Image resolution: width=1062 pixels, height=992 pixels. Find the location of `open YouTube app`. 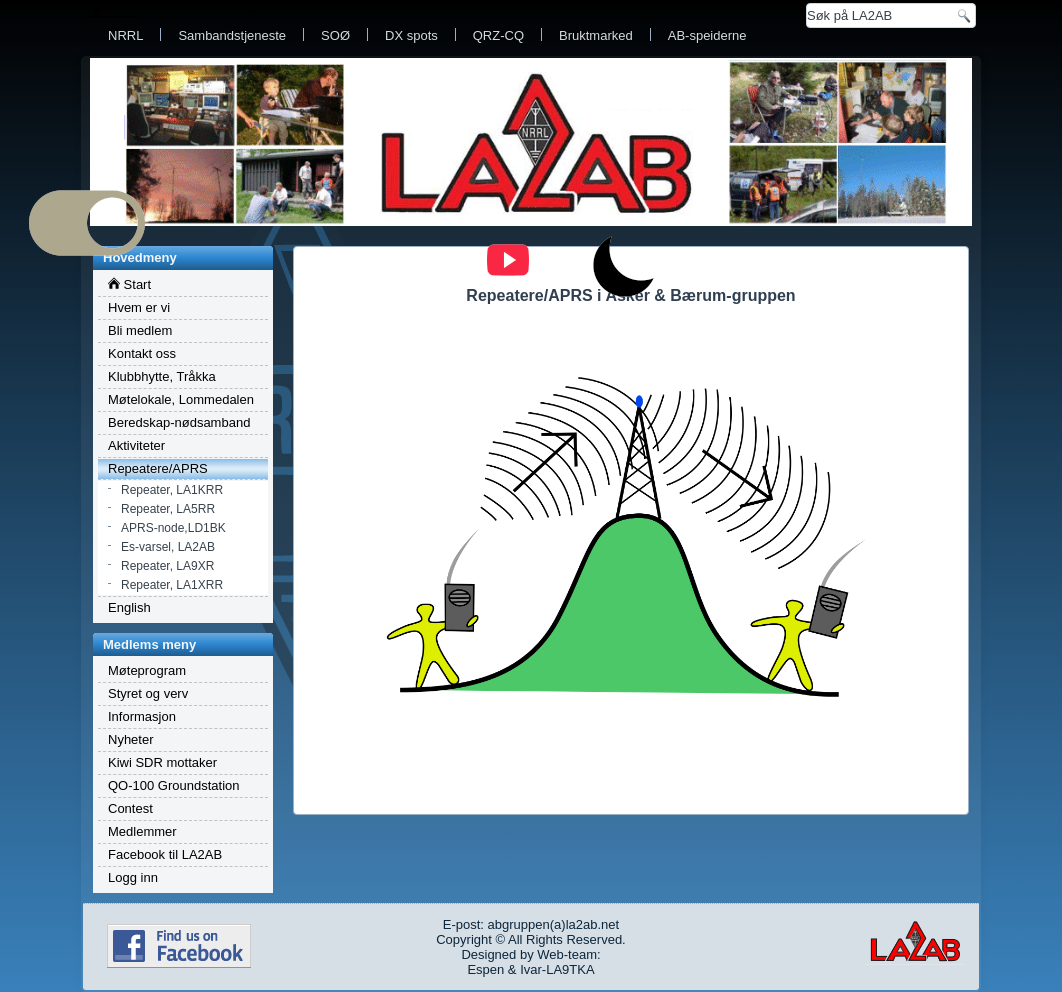

open YouTube app is located at coordinates (508, 260).